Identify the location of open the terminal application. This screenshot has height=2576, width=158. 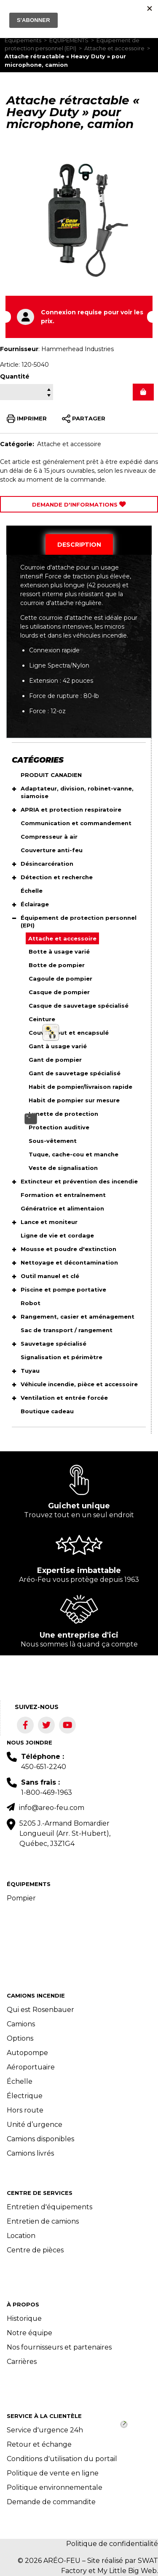
(31, 1119).